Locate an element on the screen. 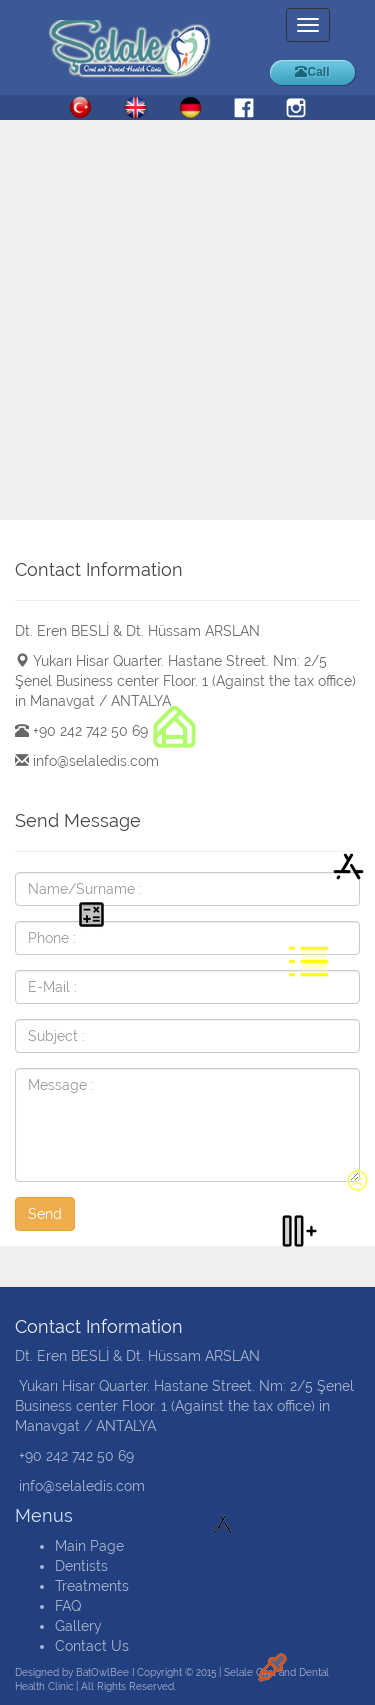  open calculator tool is located at coordinates (91, 914).